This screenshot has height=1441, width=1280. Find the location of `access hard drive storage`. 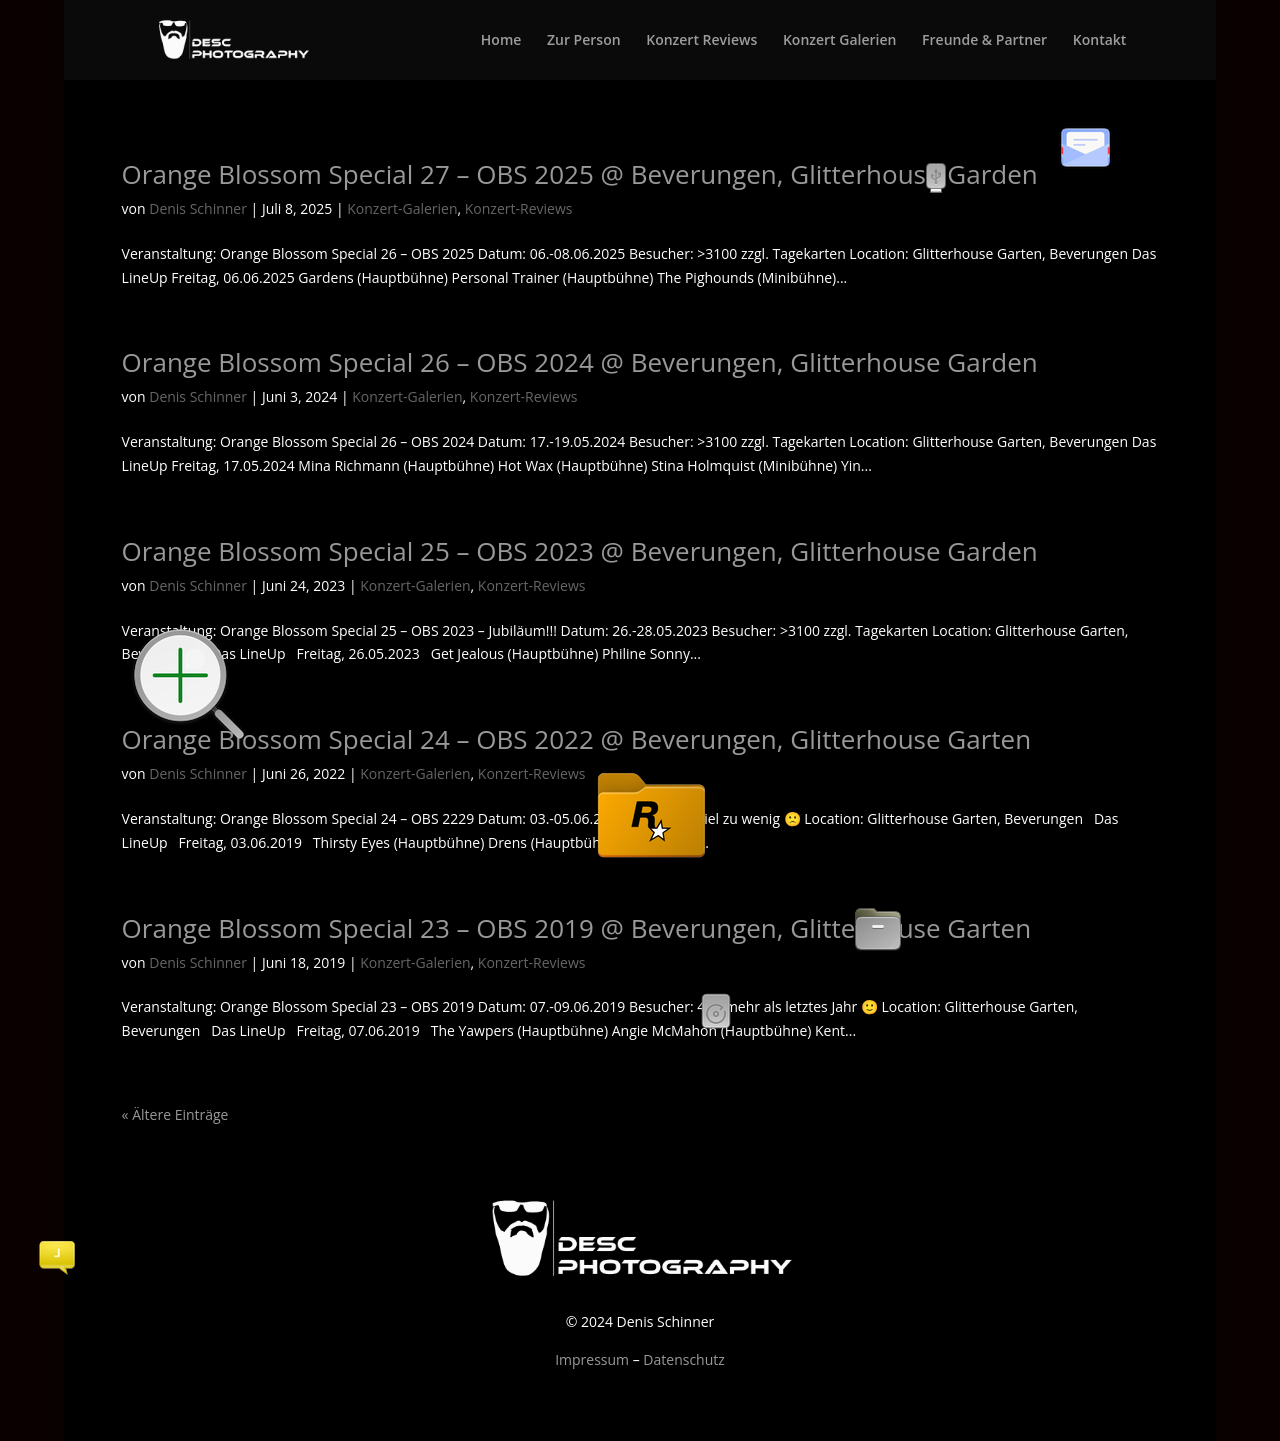

access hard drive storage is located at coordinates (716, 1011).